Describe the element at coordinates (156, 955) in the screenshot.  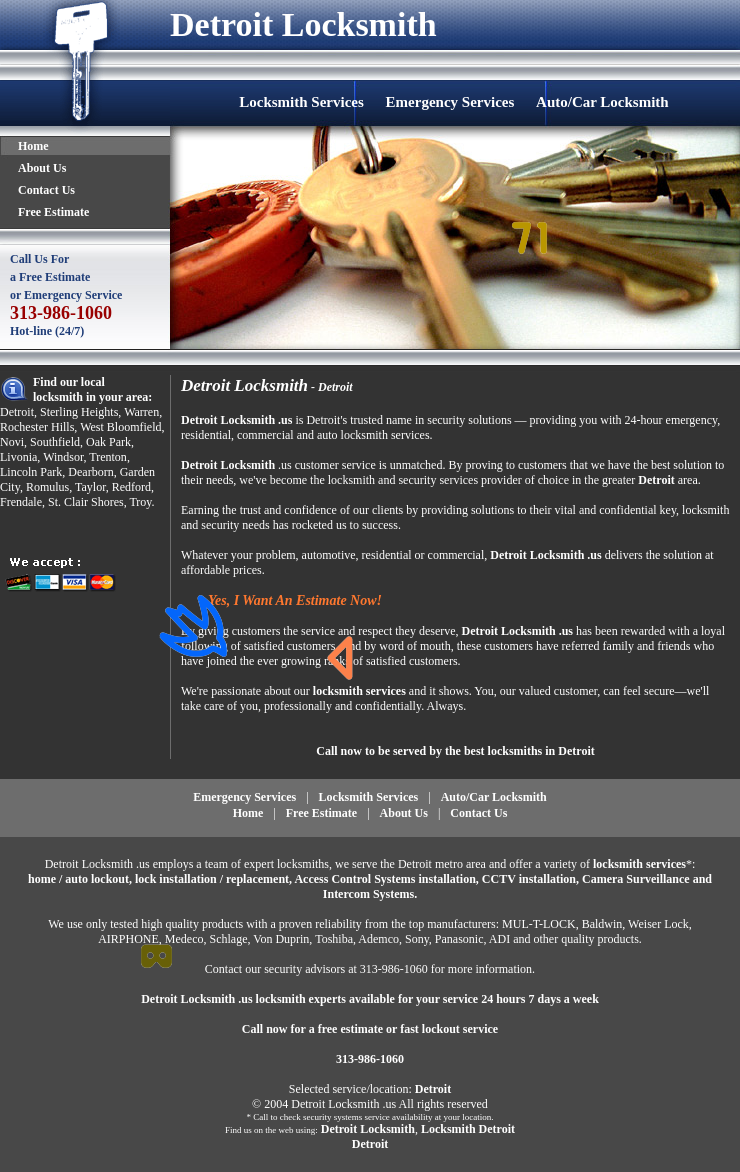
I see `access virtual reality or VR mode` at that location.